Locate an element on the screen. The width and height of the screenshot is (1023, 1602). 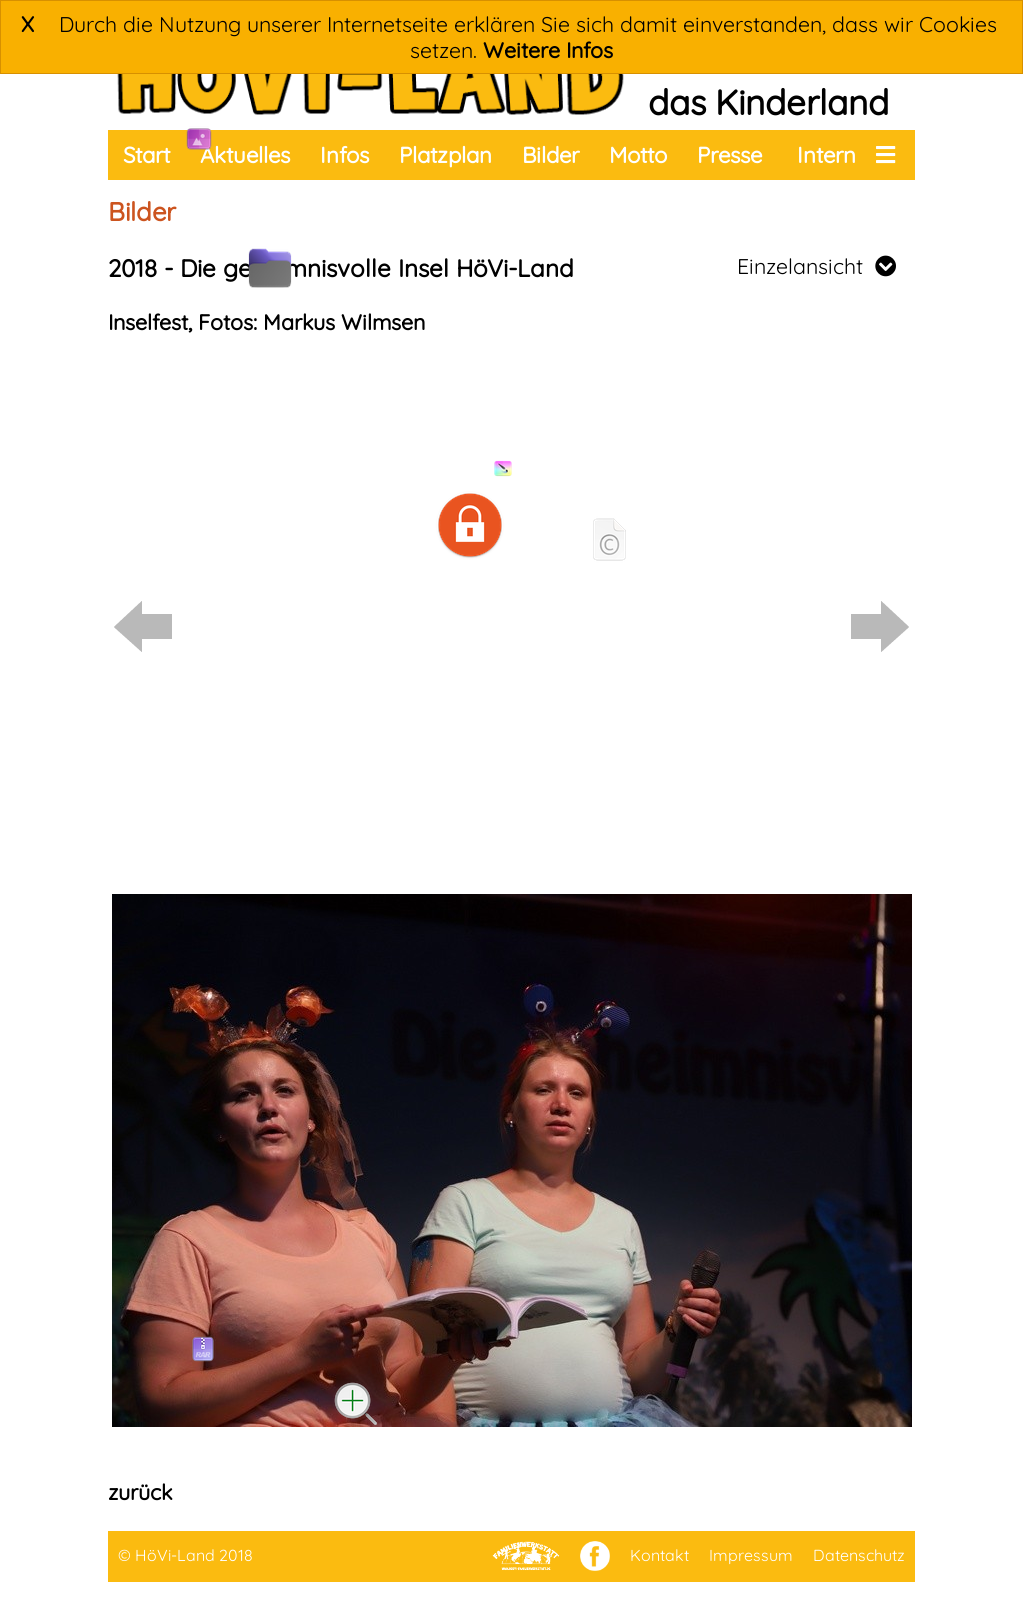
zoom in on the current view is located at coordinates (355, 1403).